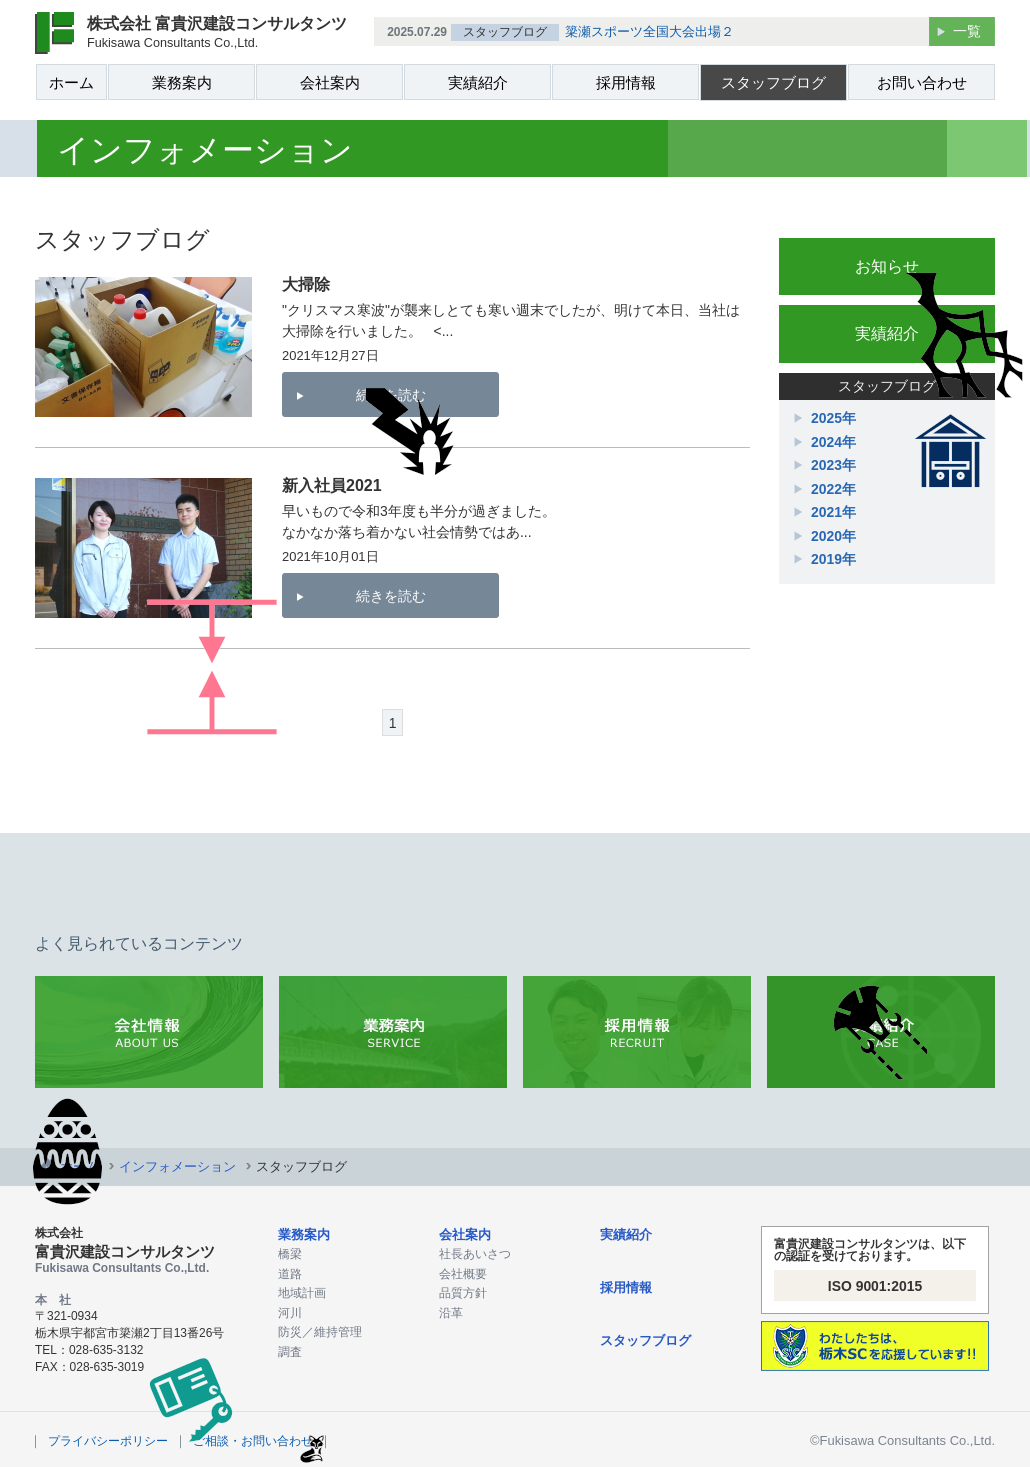  I want to click on fox character or avatar icon, so click(312, 1449).